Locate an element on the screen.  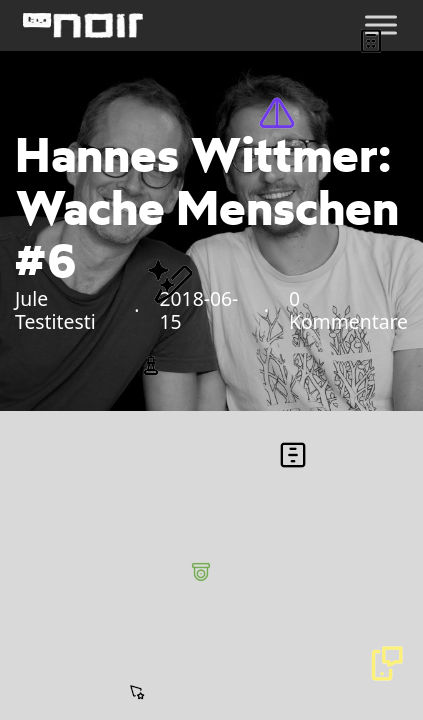
view messages on your mobile device is located at coordinates (385, 663).